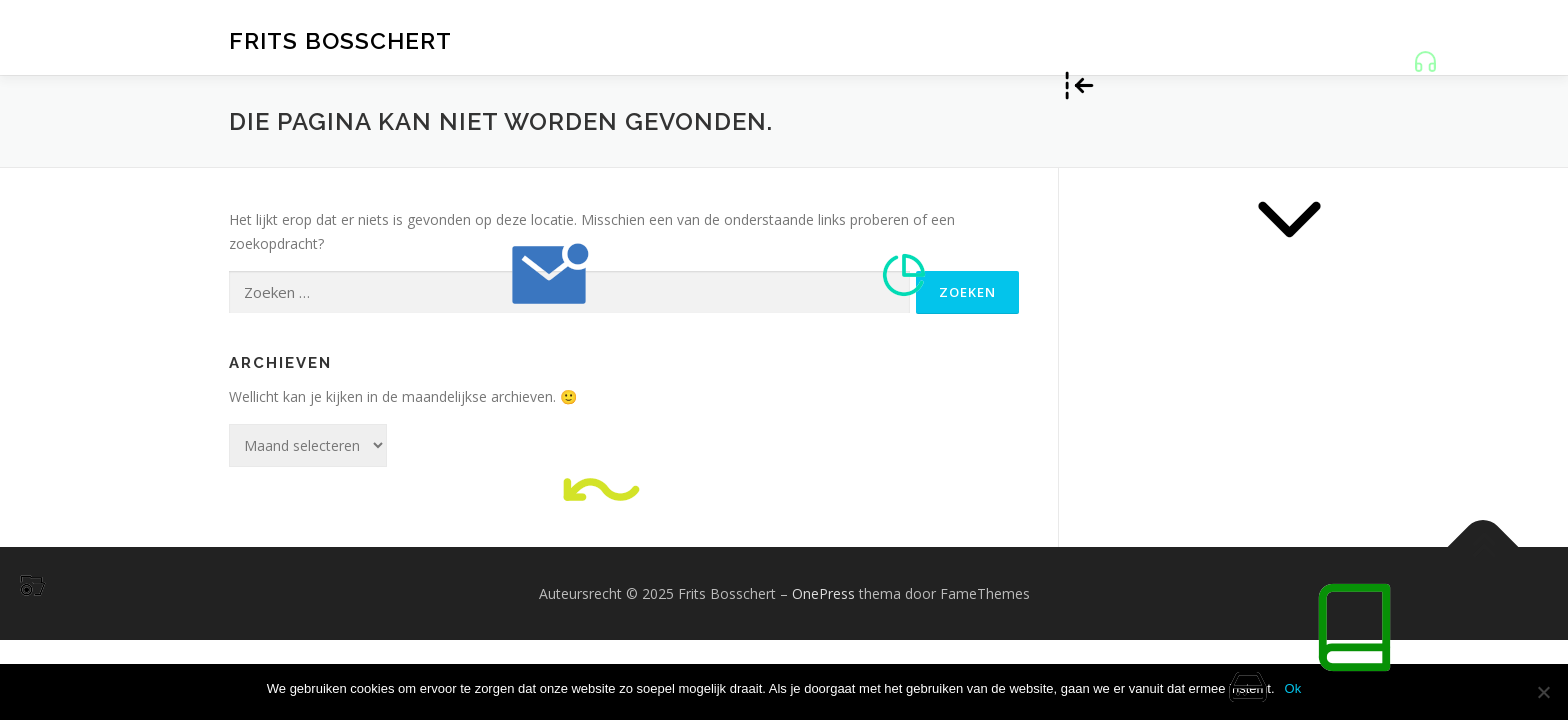 This screenshot has width=1568, height=720. I want to click on expanded root directory in file explorer, so click(32, 585).